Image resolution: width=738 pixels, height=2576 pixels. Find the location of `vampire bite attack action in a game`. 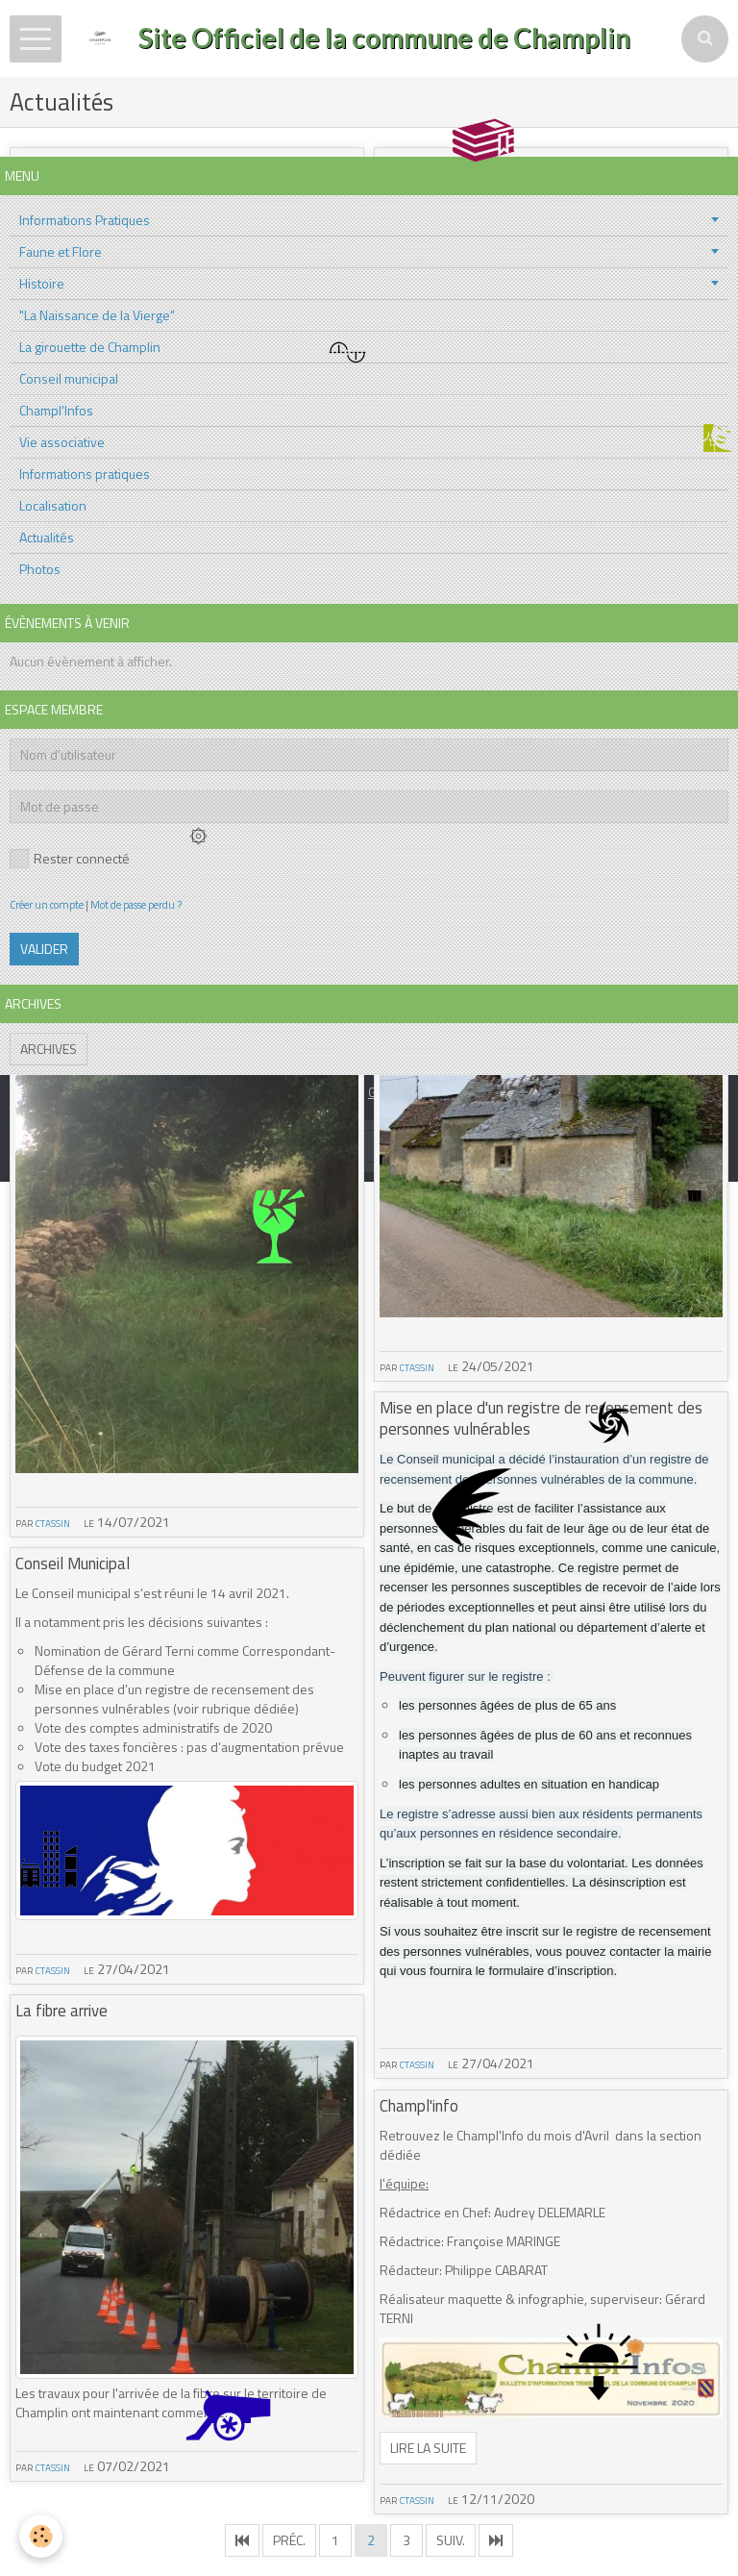

vampire bite attack action in a game is located at coordinates (717, 438).